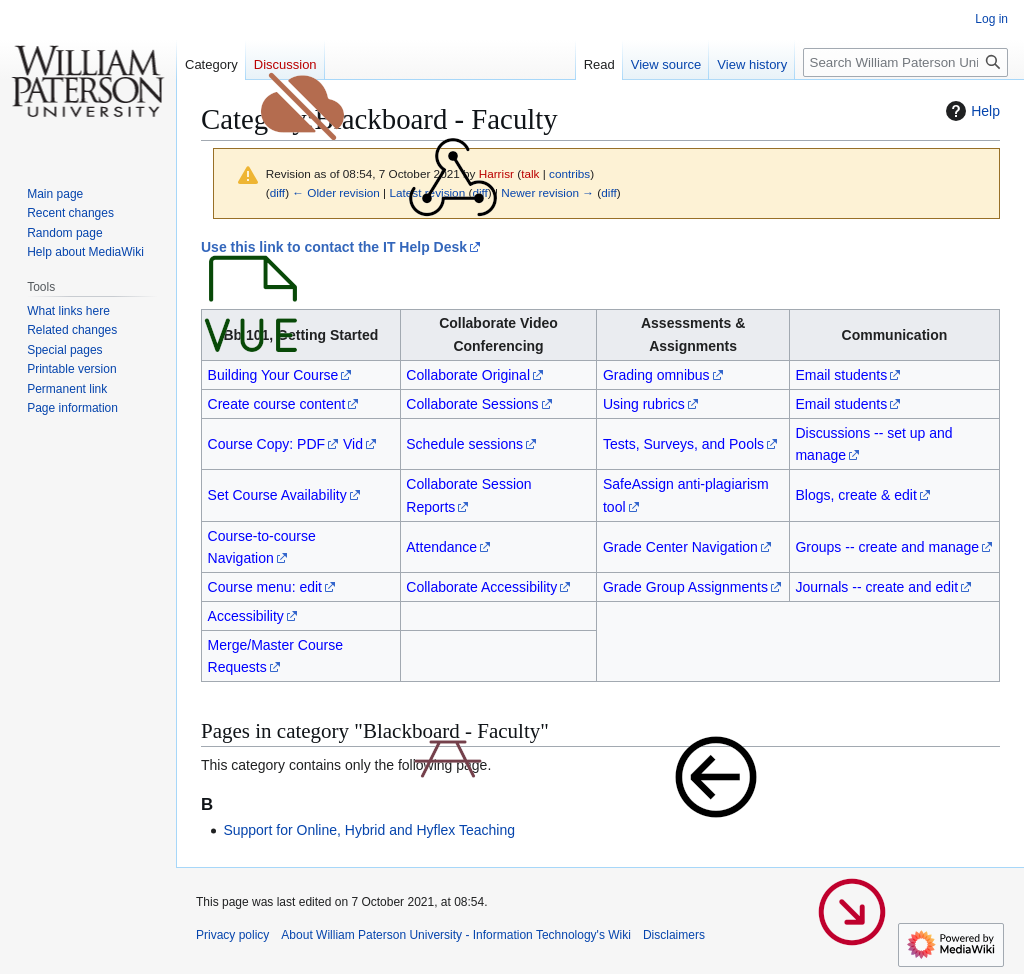 The width and height of the screenshot is (1024, 974). I want to click on navigate to the next section below, so click(852, 912).